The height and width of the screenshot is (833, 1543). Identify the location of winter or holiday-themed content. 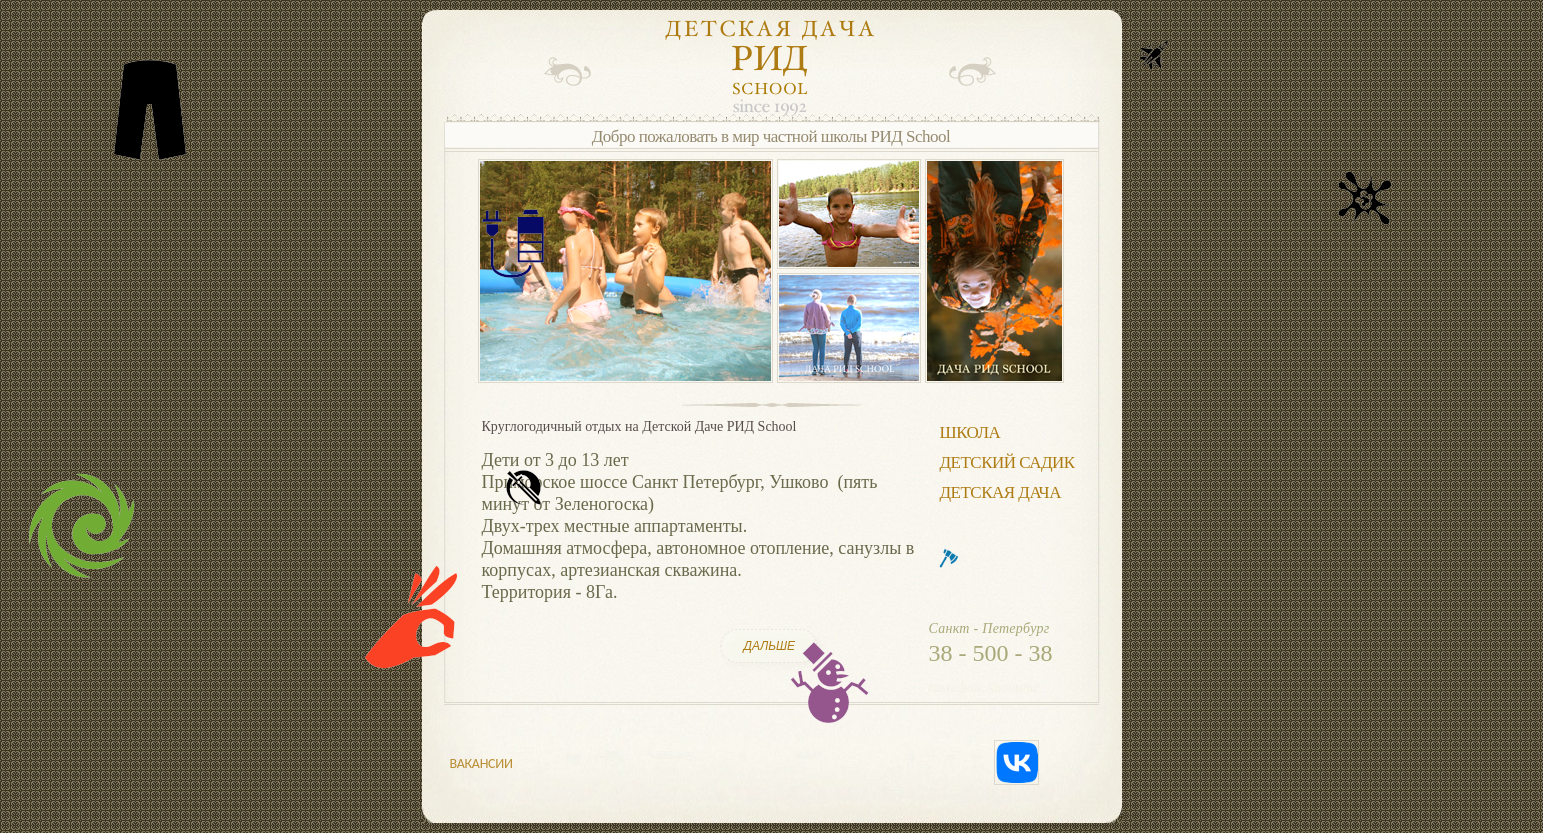
(829, 683).